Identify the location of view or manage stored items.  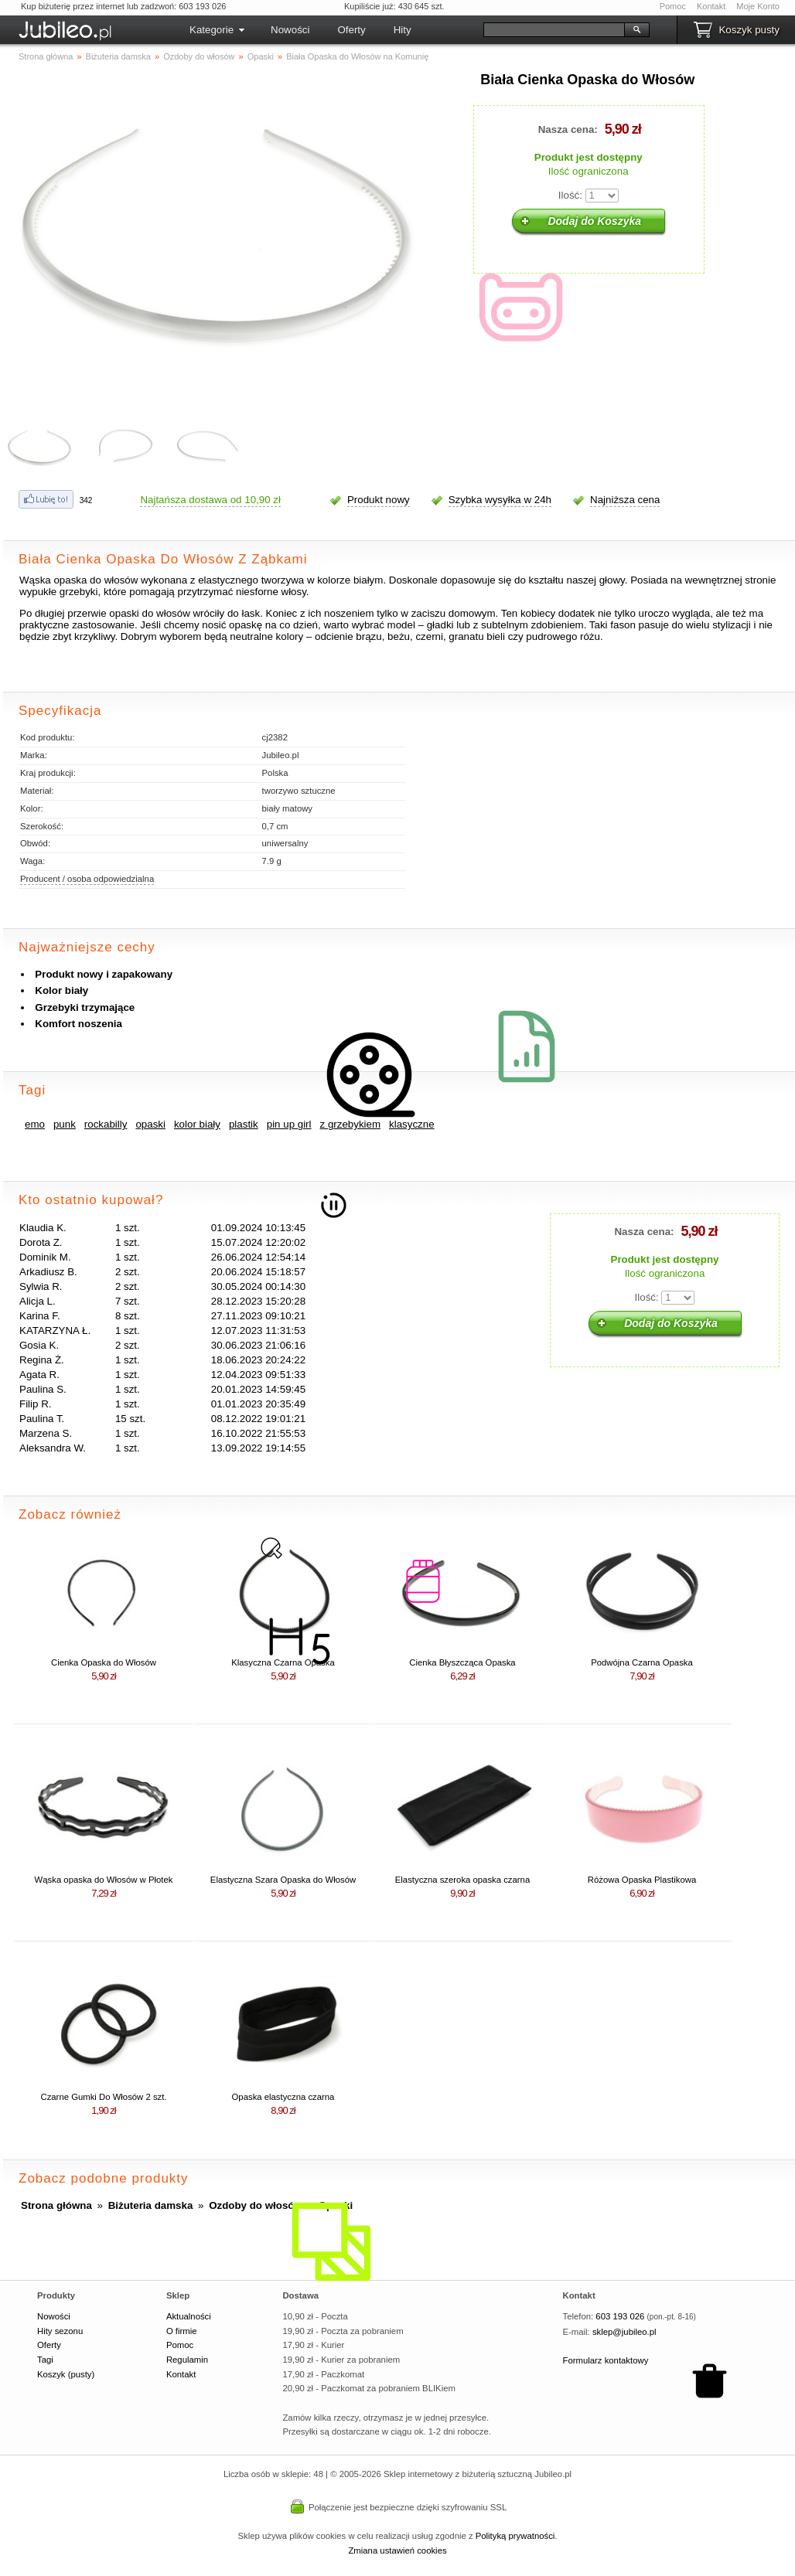
(423, 1581).